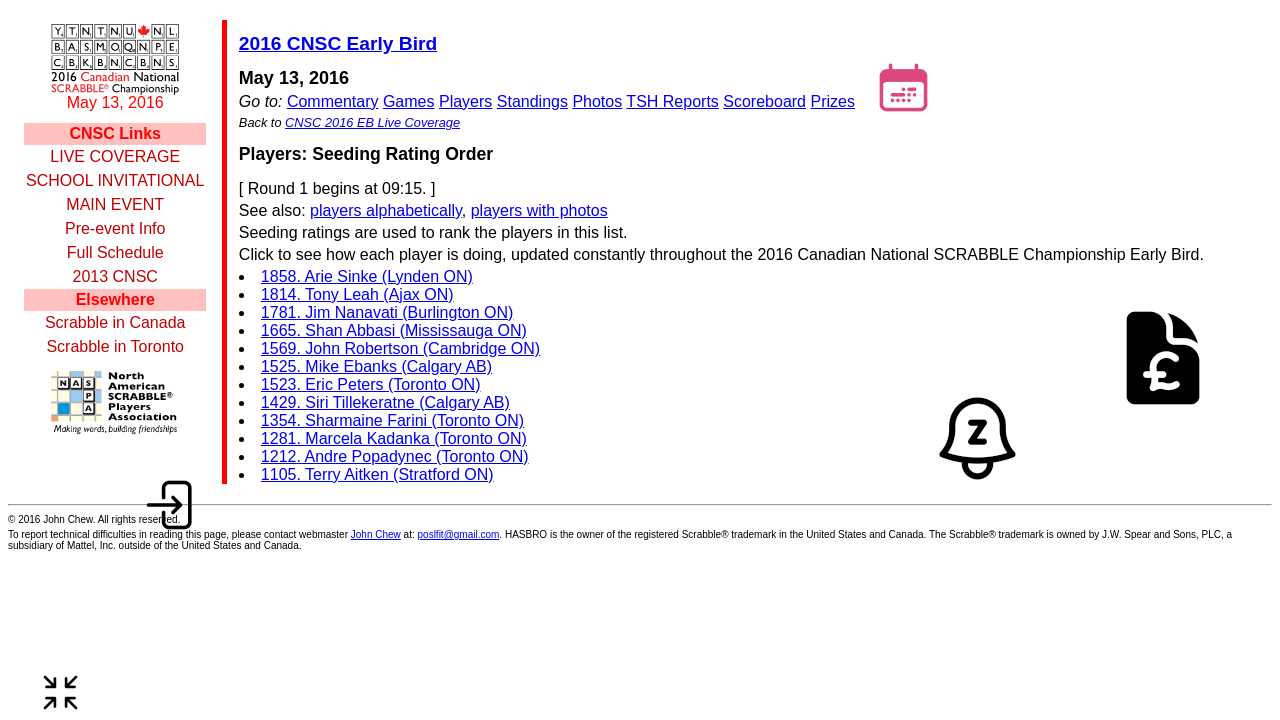 This screenshot has height=720, width=1280. I want to click on exit fullscreen mode, so click(60, 692).